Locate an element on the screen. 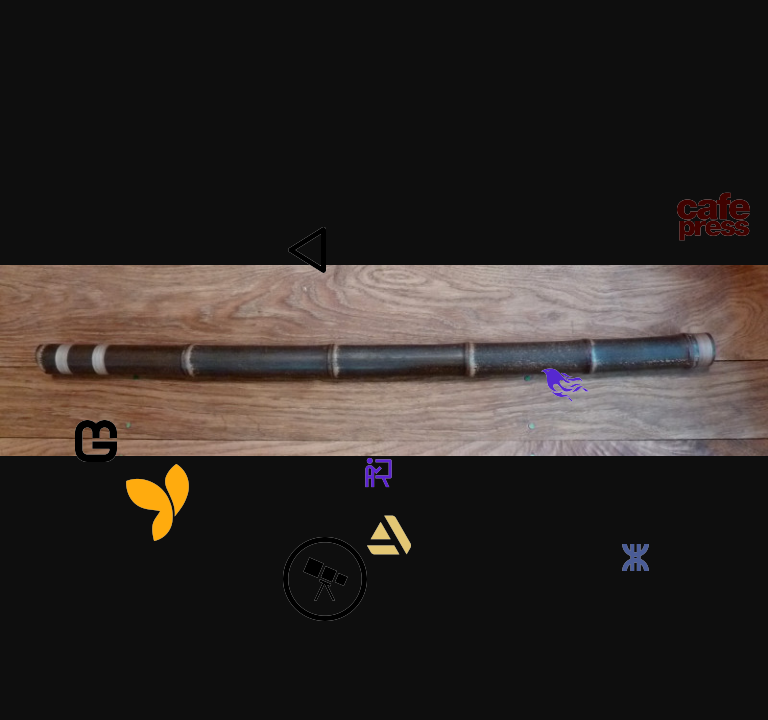  MonoGame framework logo is located at coordinates (96, 441).